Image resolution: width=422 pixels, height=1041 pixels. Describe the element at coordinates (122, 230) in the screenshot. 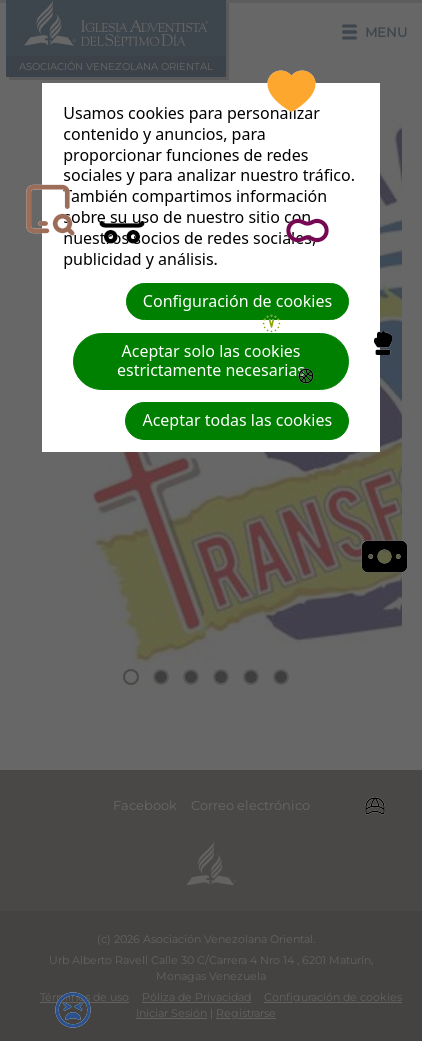

I see `browse skateboarding gear or products` at that location.